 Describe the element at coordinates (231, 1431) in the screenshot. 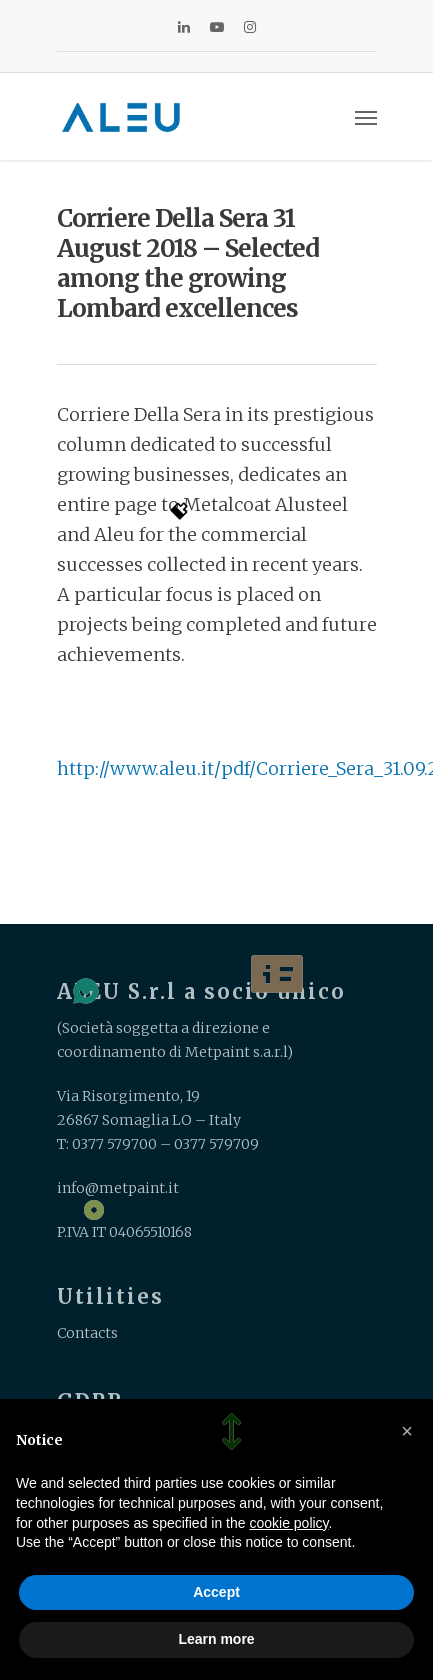

I see `expand content vertically` at that location.